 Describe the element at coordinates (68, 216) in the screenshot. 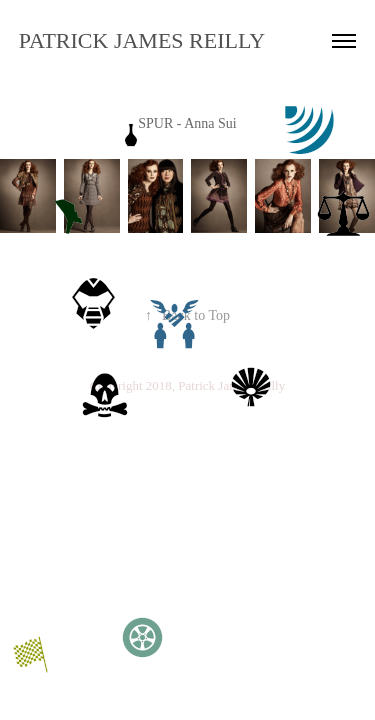

I see `select moldova as your country or region` at that location.